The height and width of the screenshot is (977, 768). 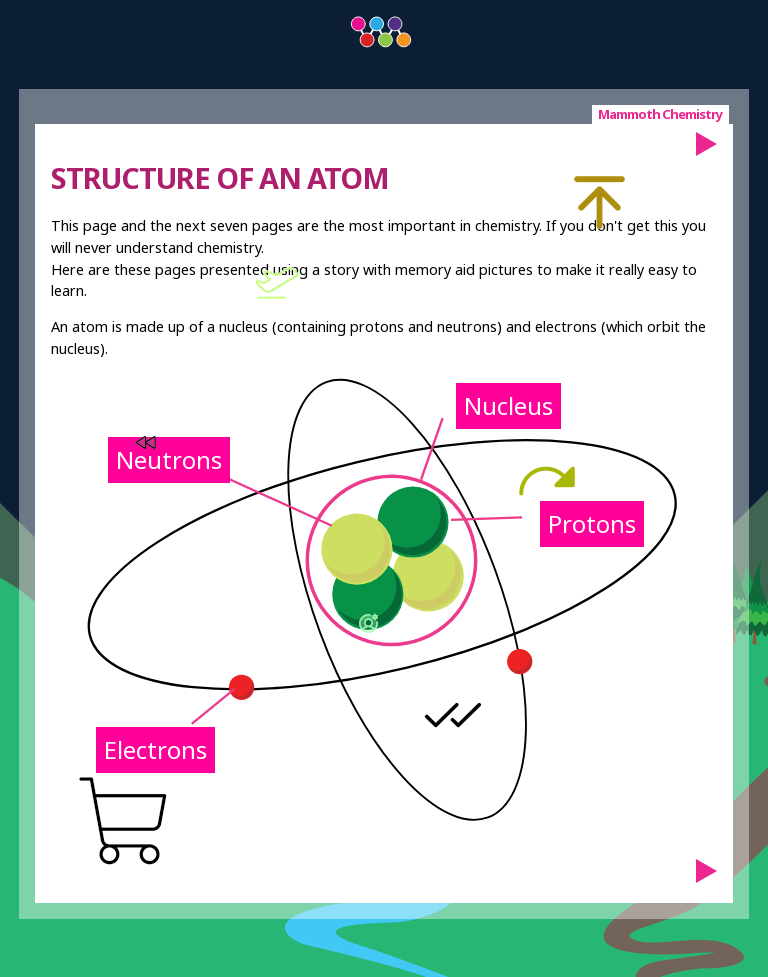 What do you see at coordinates (368, 623) in the screenshot?
I see `access user profile settings` at bounding box center [368, 623].